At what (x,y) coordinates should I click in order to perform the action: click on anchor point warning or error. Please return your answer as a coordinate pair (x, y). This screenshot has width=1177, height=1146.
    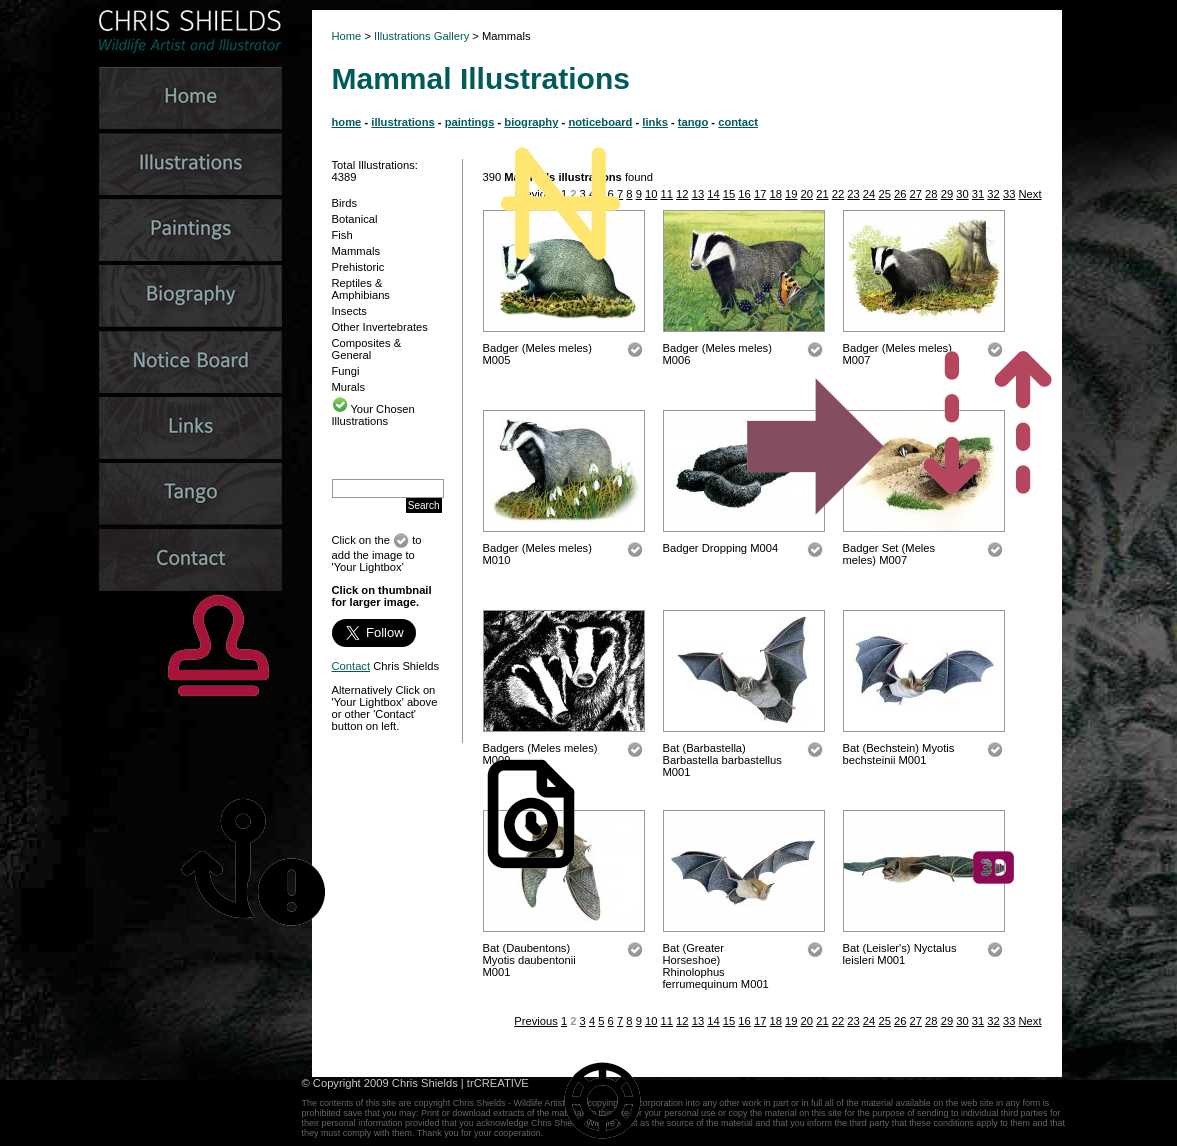
    Looking at the image, I should click on (250, 858).